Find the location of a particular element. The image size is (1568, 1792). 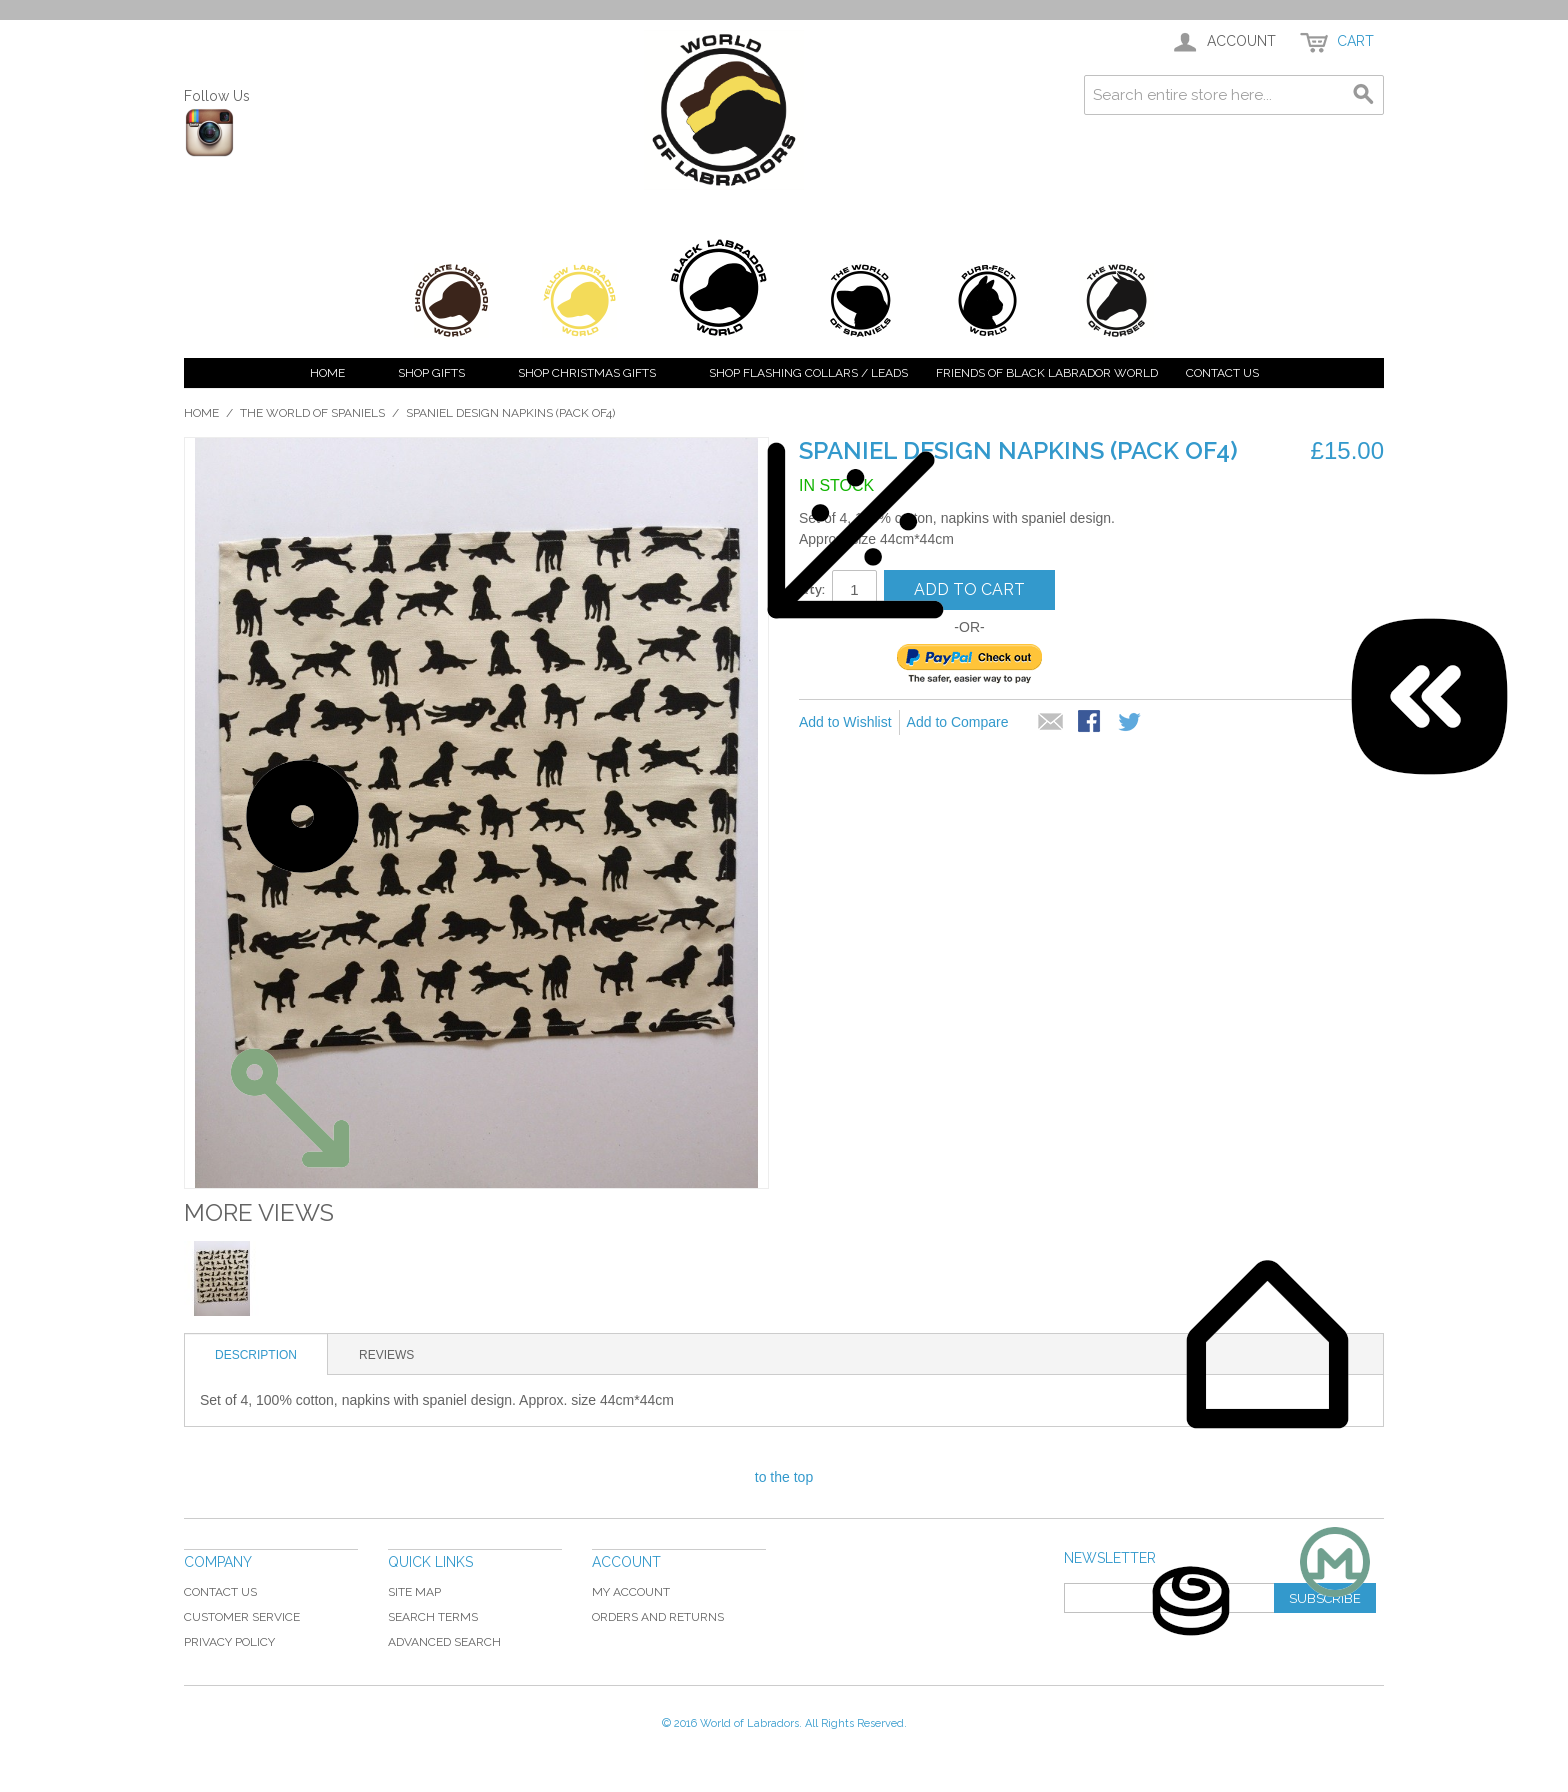

go back to the previous screen is located at coordinates (1429, 696).